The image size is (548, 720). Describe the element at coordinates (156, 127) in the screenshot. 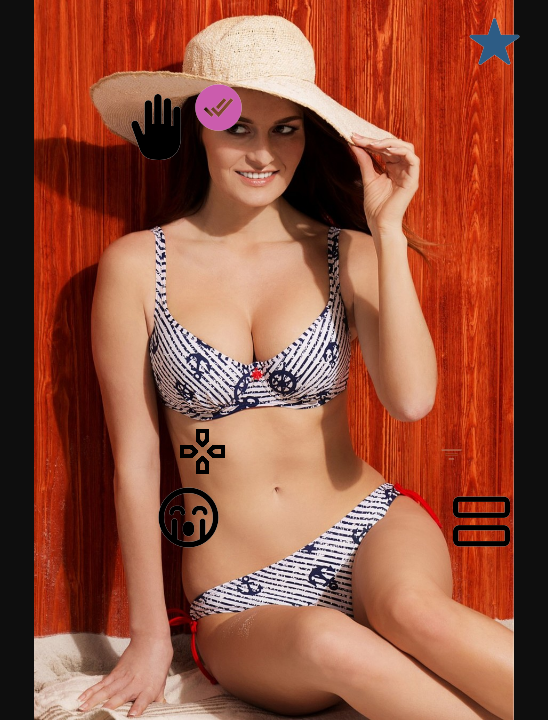

I see `stop or halt an action` at that location.